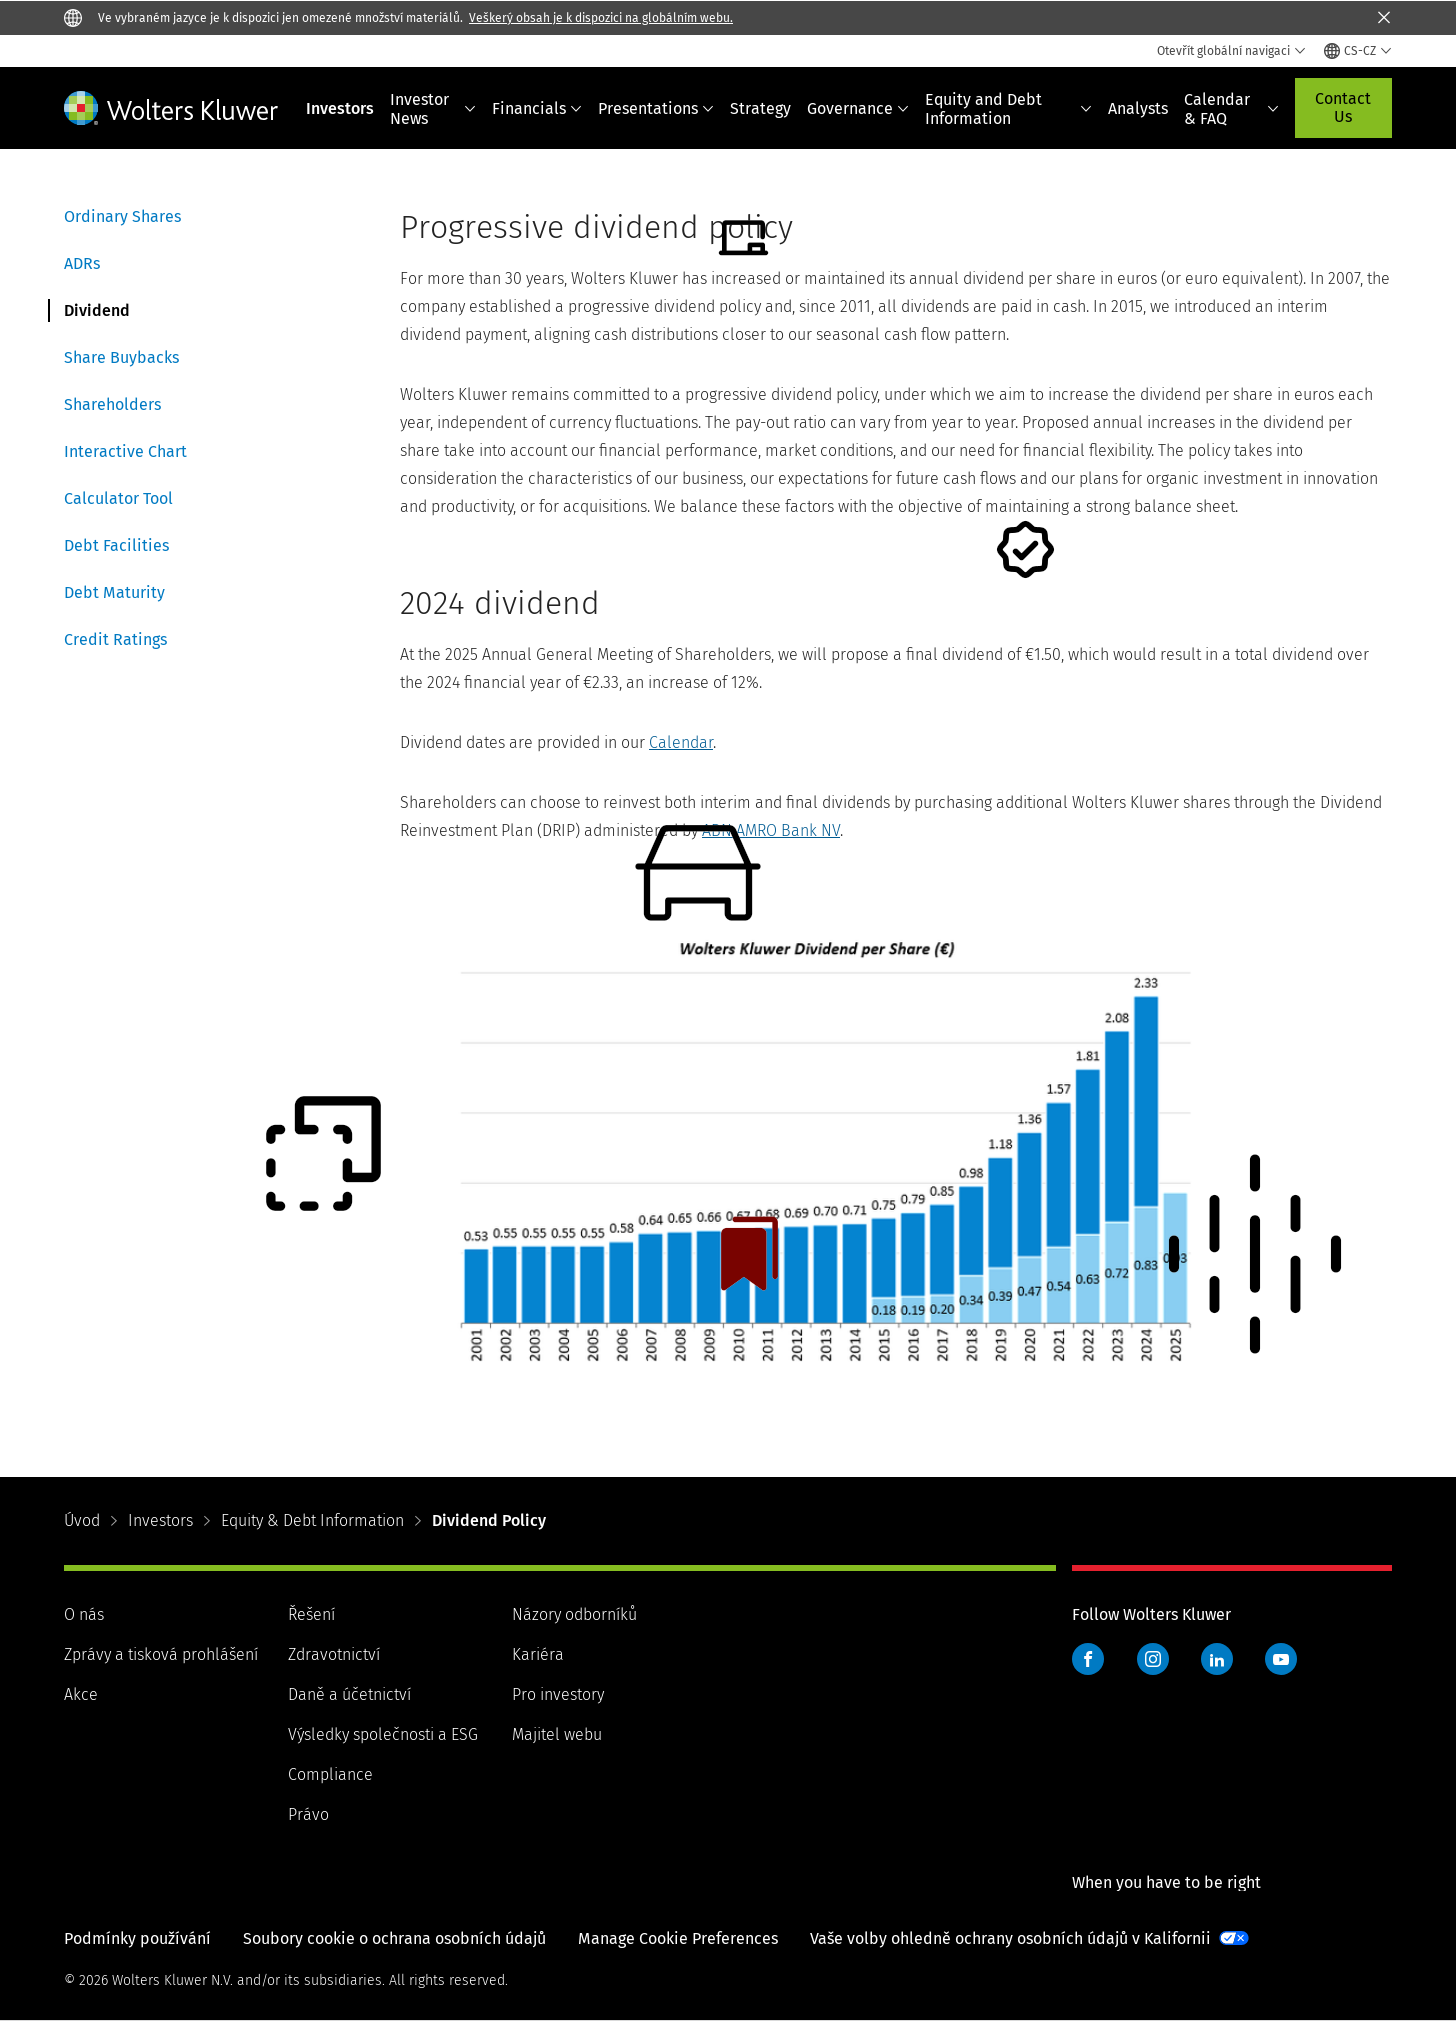 The height and width of the screenshot is (2021, 1456). I want to click on indicates verified or authenticated status, so click(1025, 549).